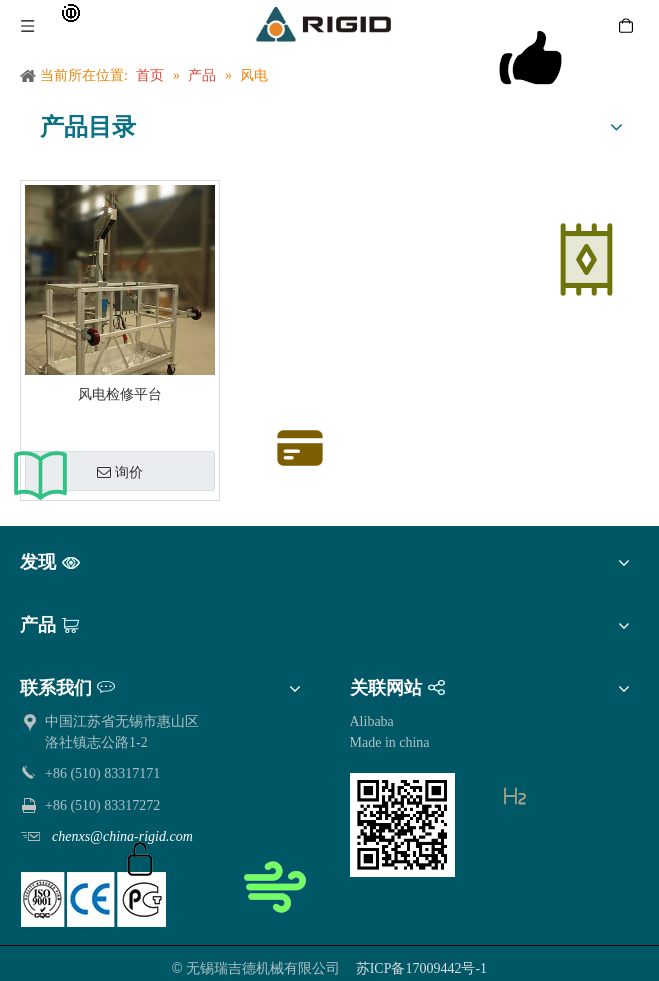  What do you see at coordinates (71, 13) in the screenshot?
I see `pause motion photo playback` at bounding box center [71, 13].